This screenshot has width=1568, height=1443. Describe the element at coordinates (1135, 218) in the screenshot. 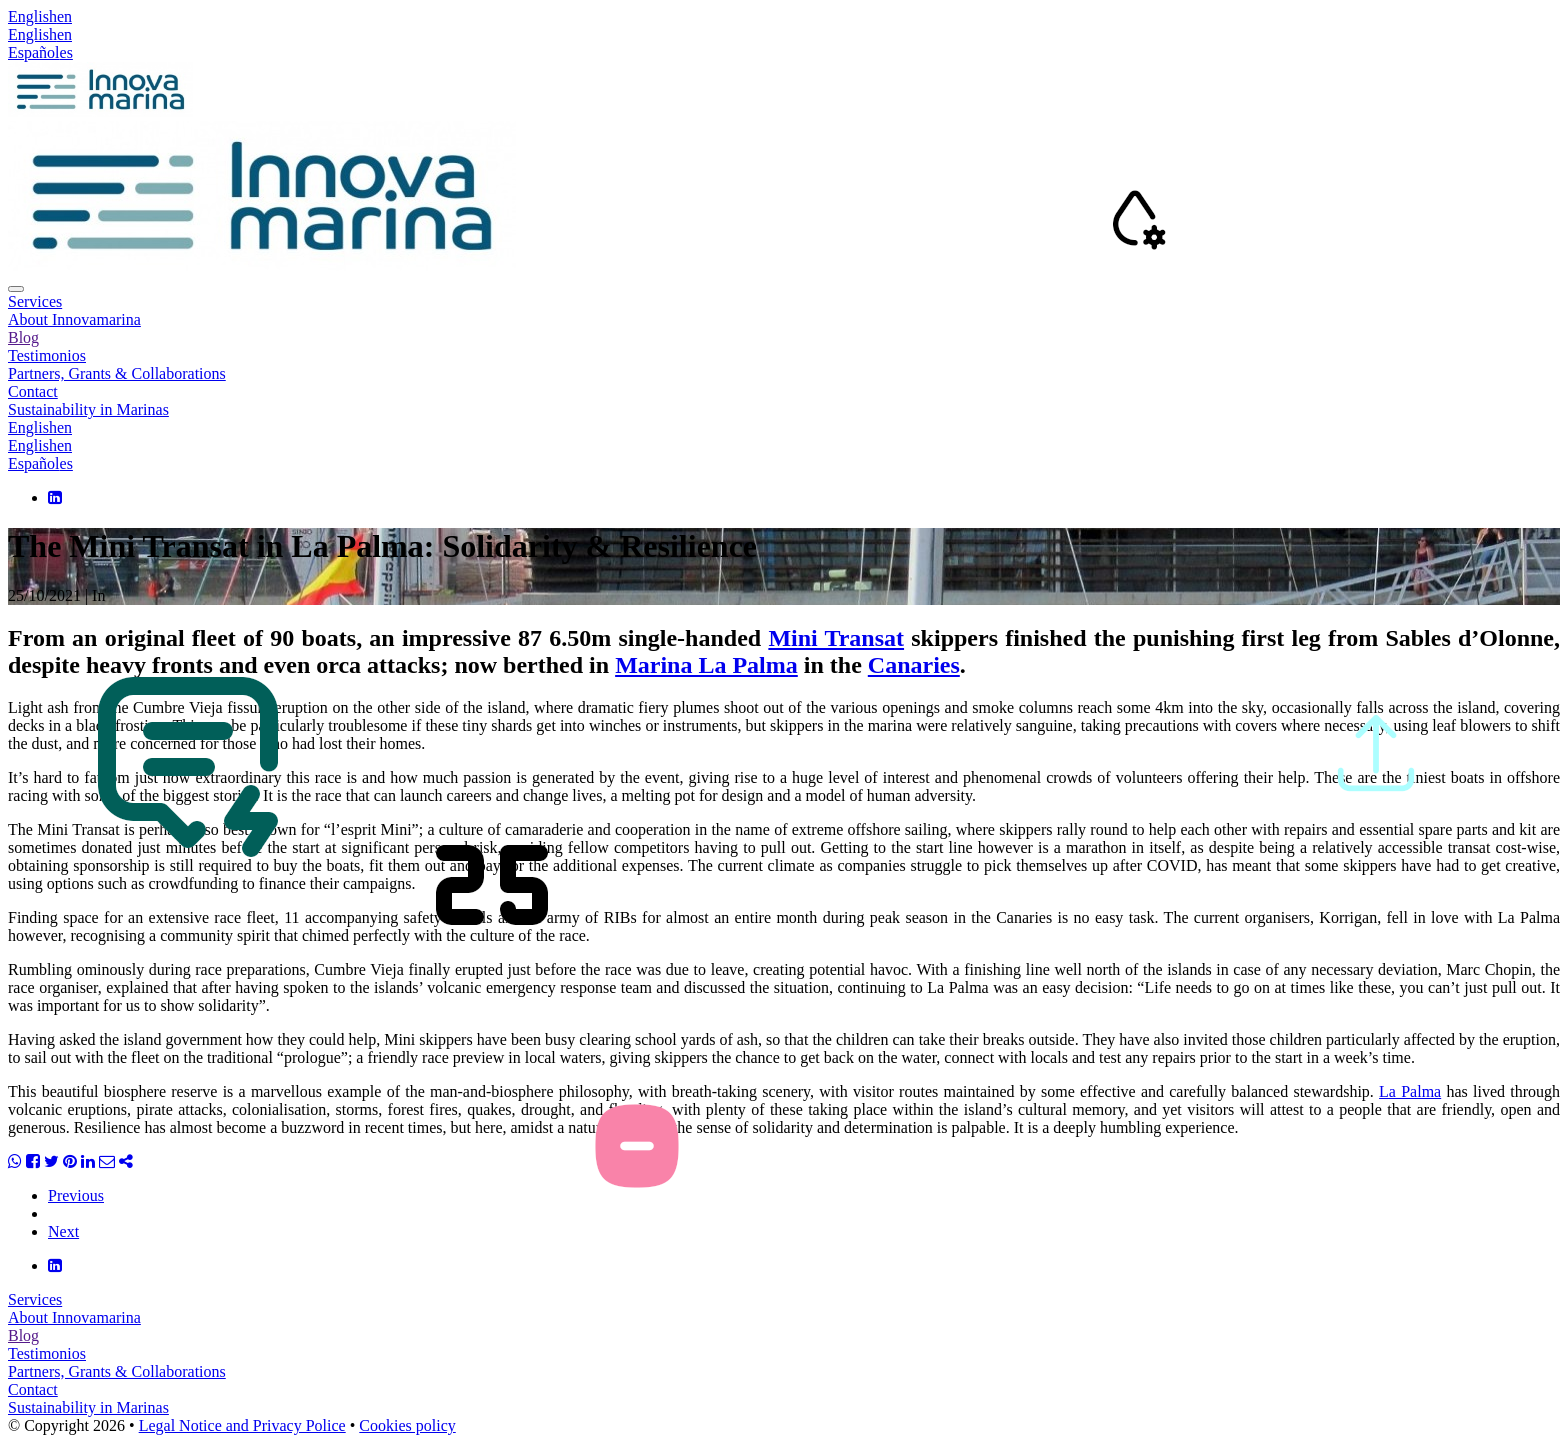

I see `configure water or liquid settings` at that location.